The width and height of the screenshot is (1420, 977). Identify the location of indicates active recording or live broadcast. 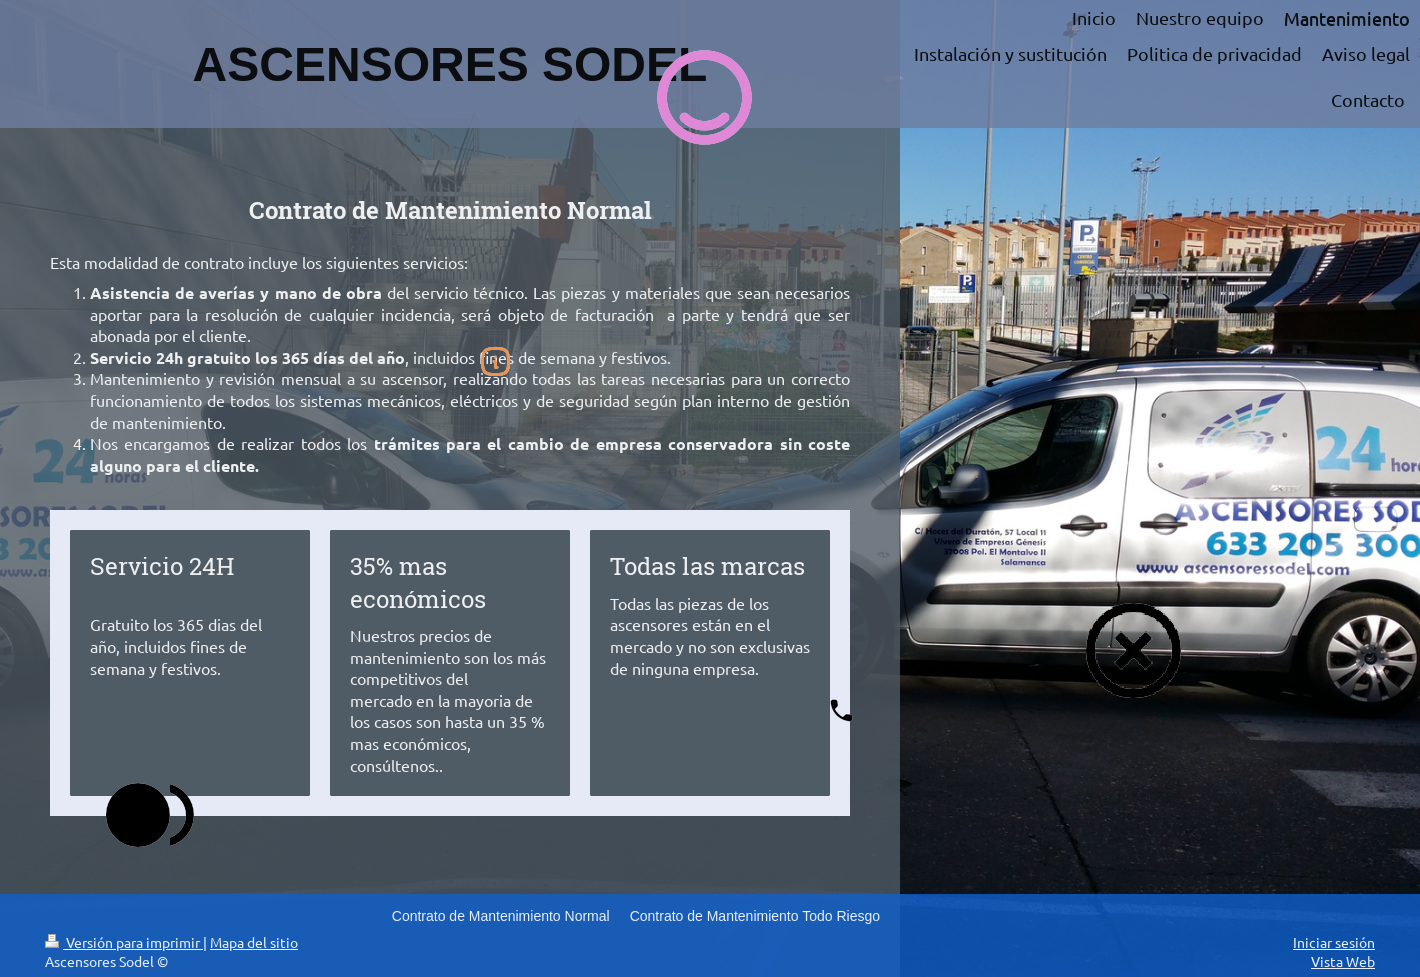
(150, 815).